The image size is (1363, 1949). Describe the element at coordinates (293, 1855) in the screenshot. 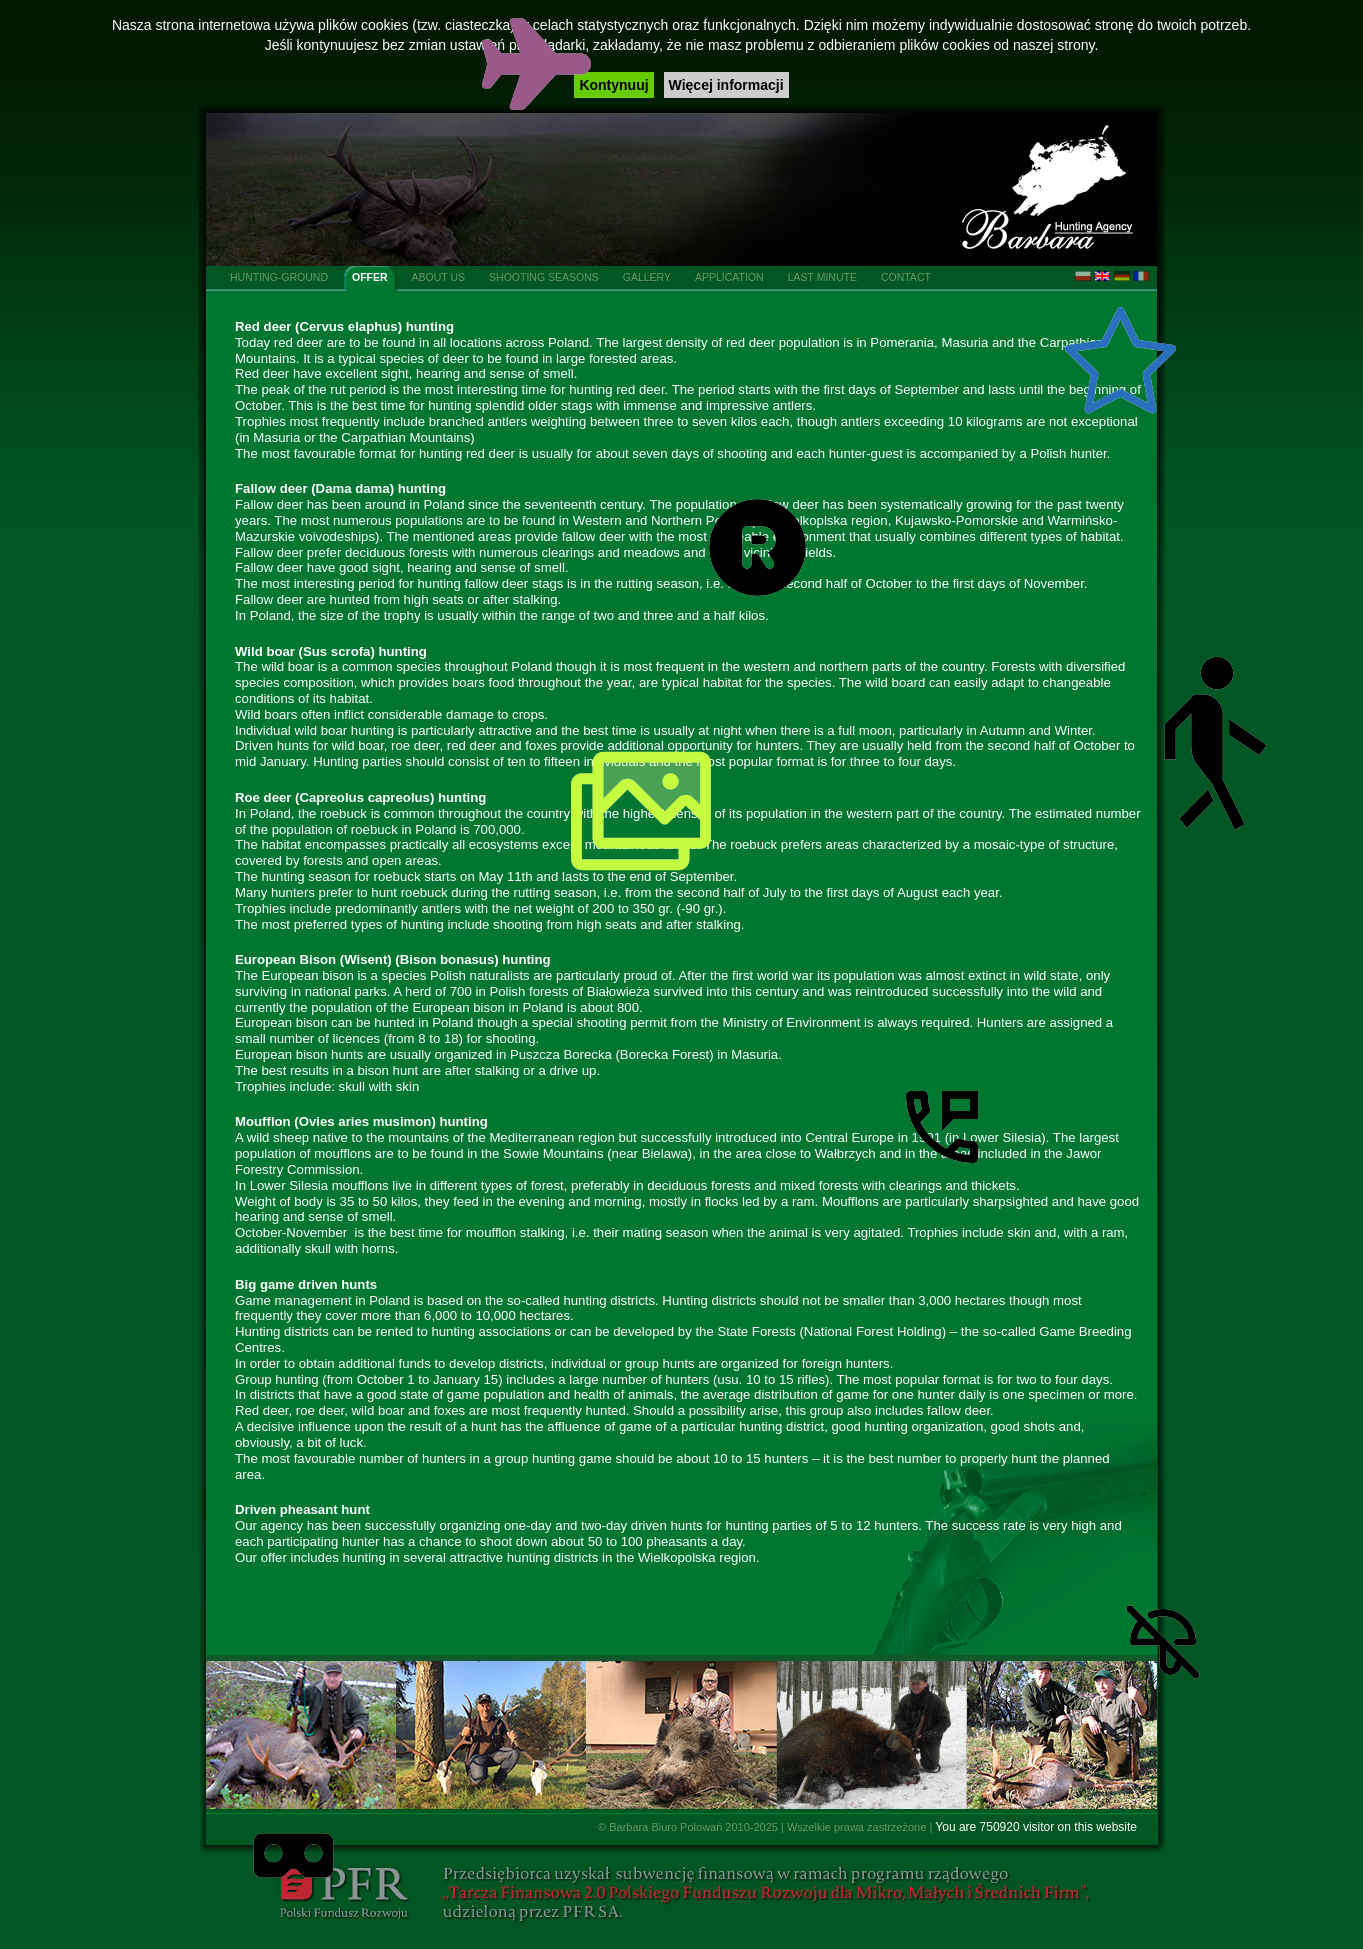

I see `launch virtual reality mode` at that location.